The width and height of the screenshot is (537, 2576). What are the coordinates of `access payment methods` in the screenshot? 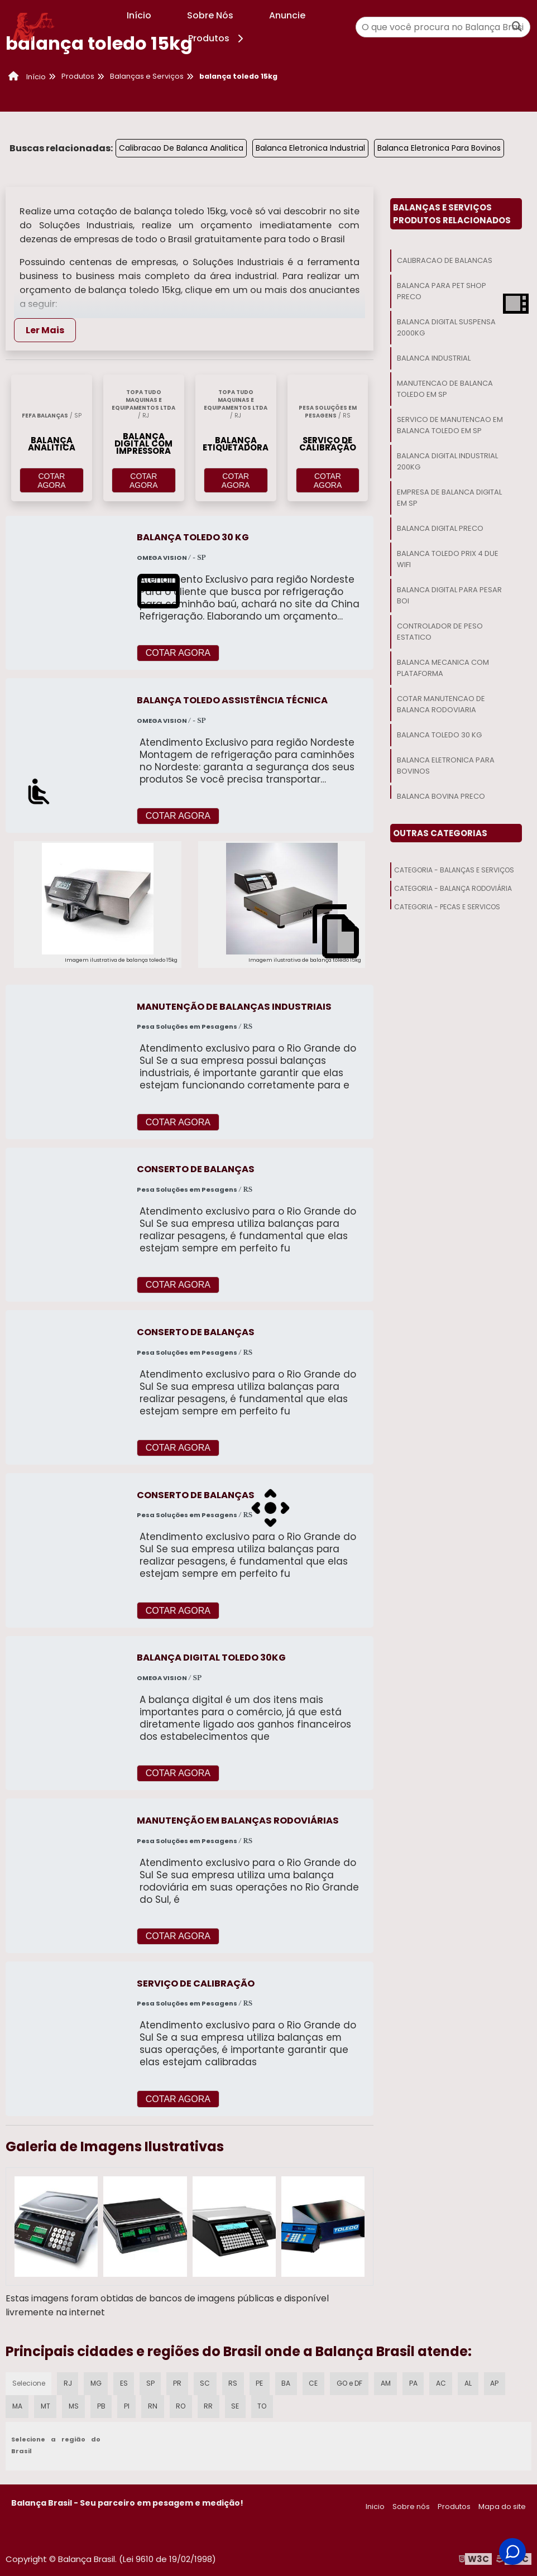 It's located at (159, 591).